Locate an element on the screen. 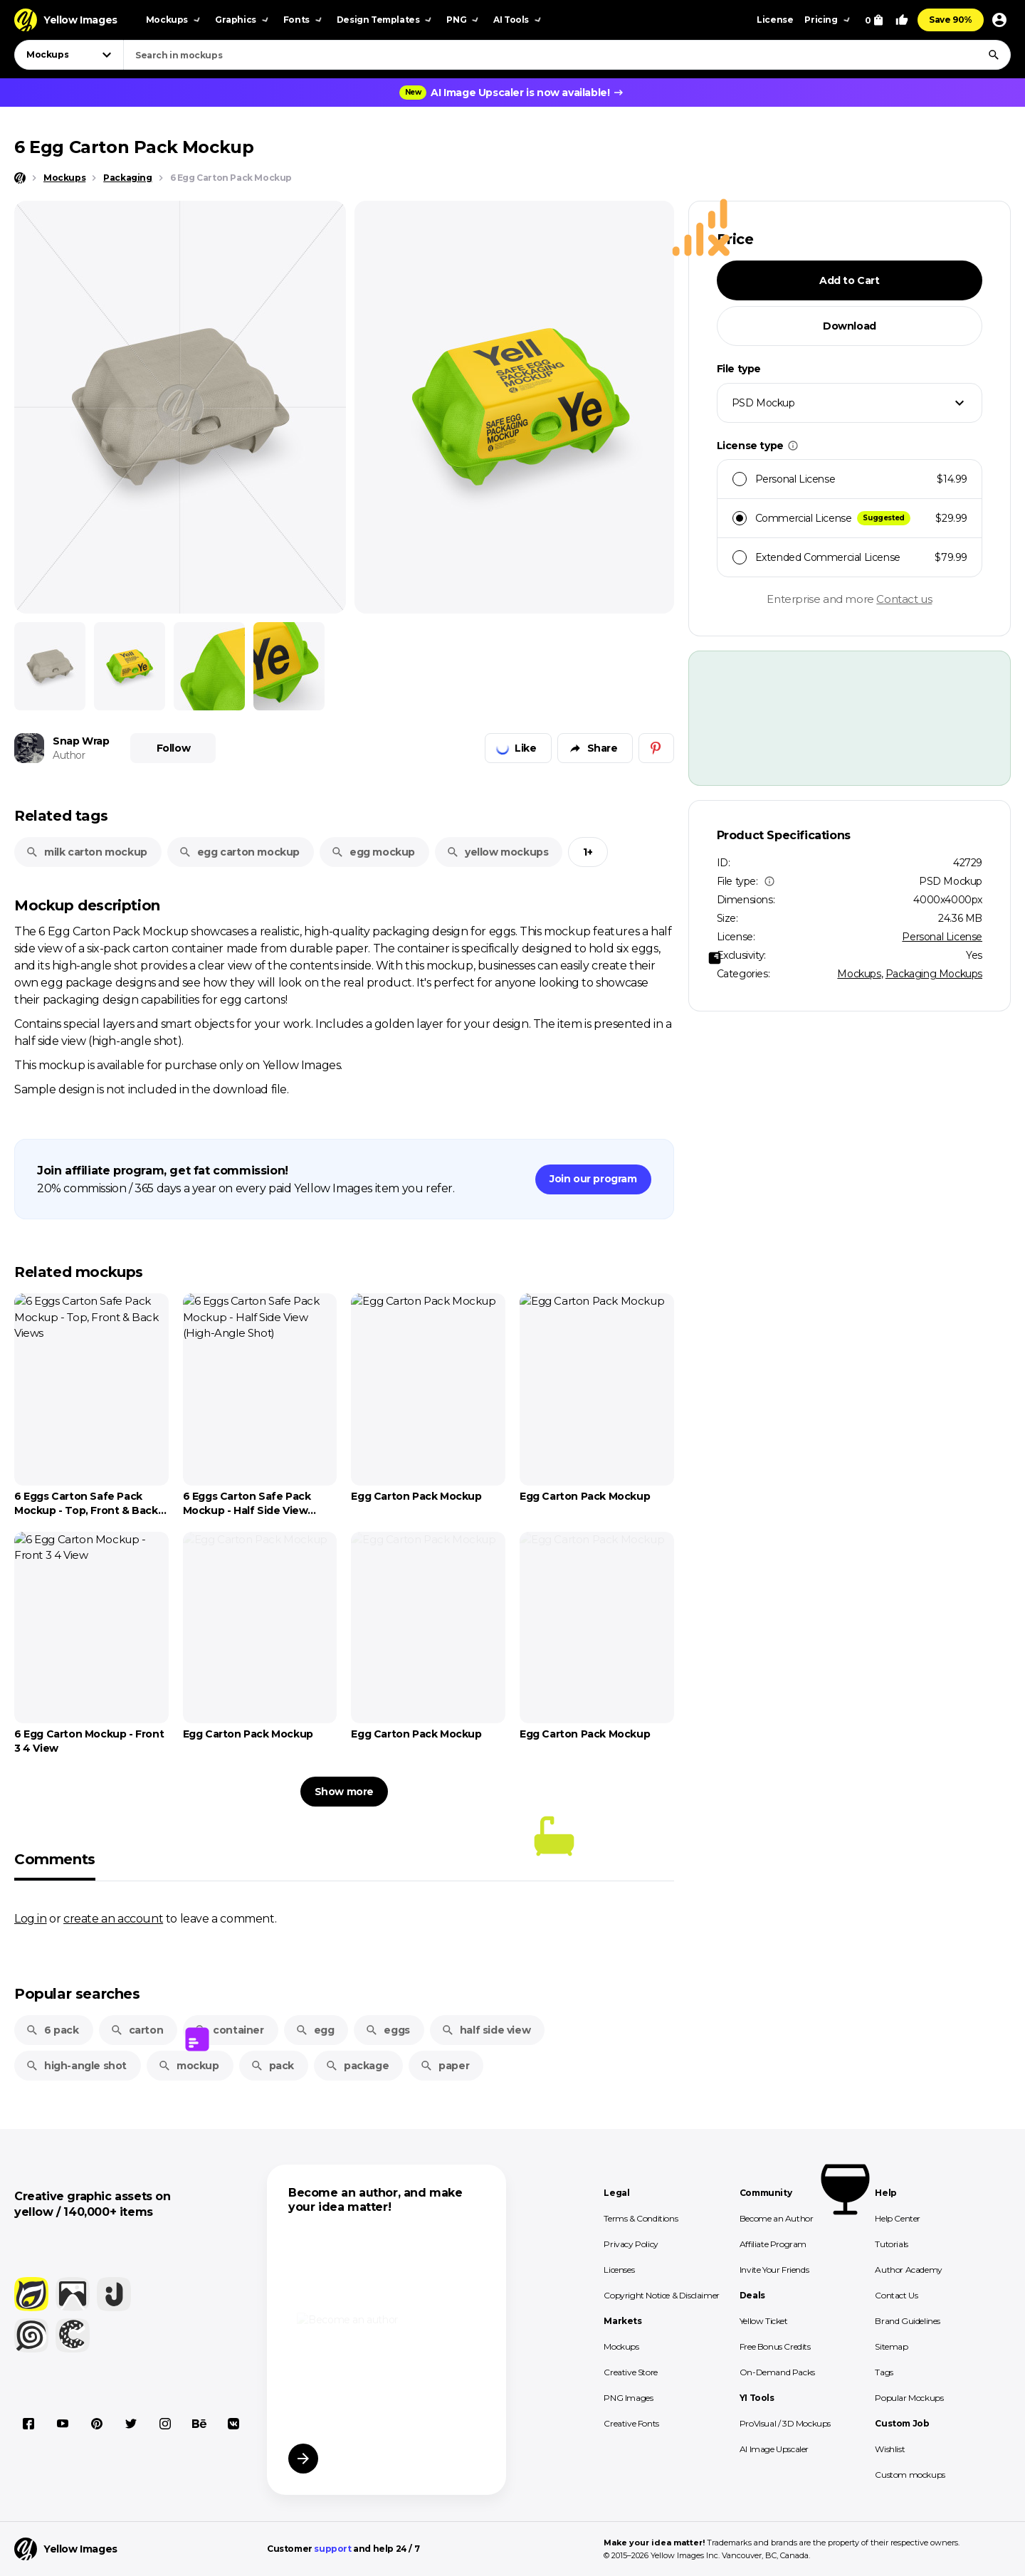 The height and width of the screenshot is (2576, 1025). no cellular signal available is located at coordinates (702, 231).